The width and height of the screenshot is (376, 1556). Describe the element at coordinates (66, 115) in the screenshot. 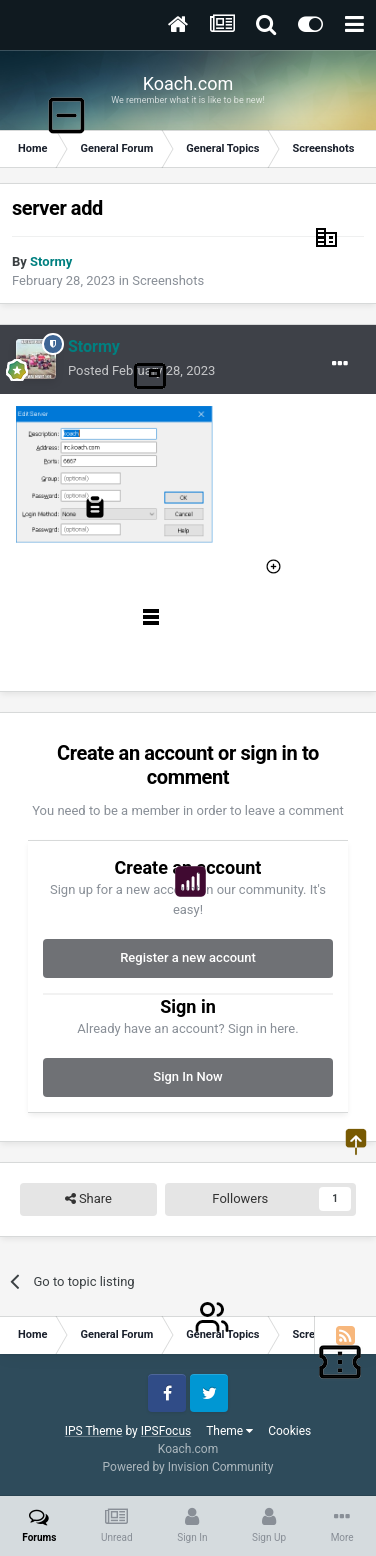

I see `remove a file from the diff view` at that location.